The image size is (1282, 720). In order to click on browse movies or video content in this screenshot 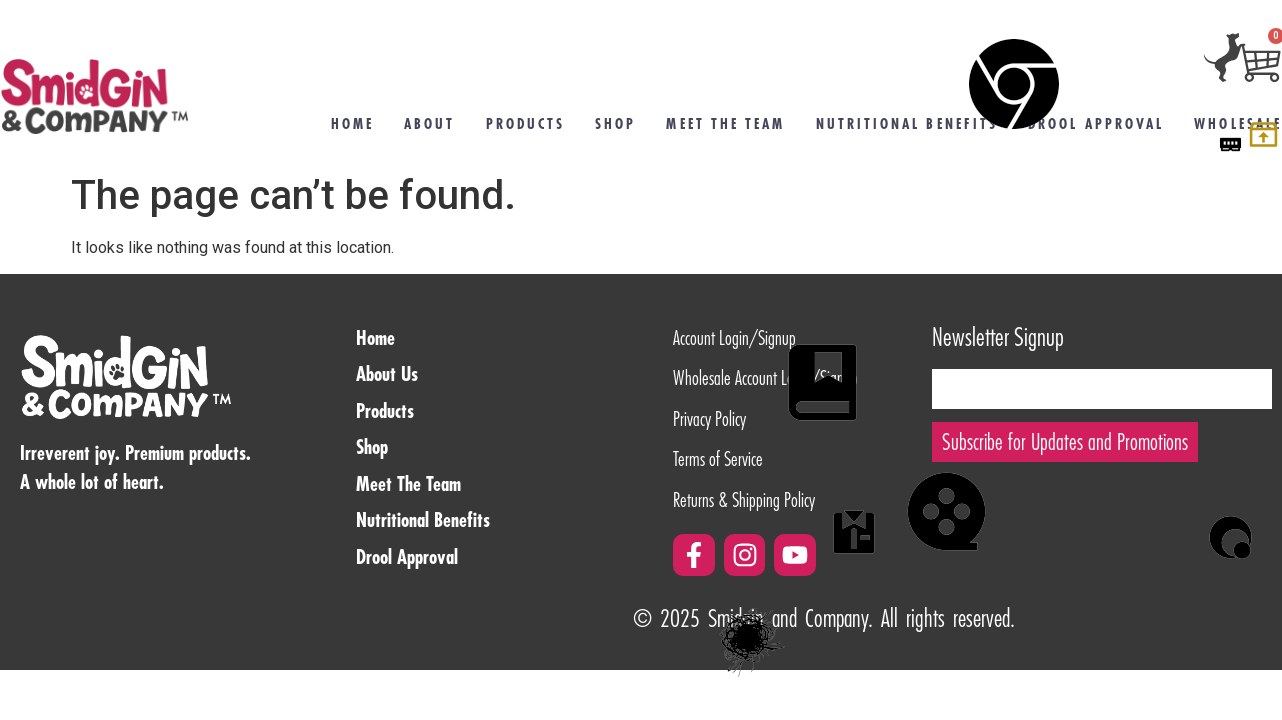, I will do `click(946, 511)`.